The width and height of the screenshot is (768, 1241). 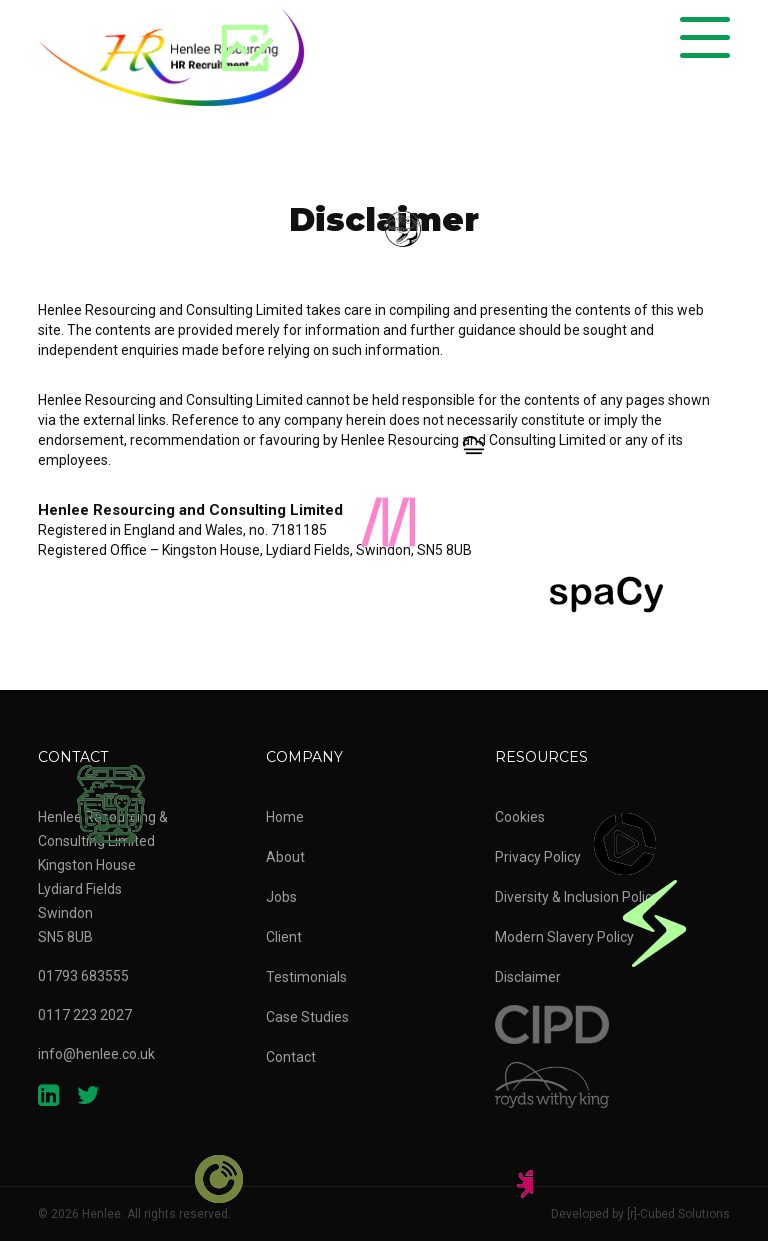 What do you see at coordinates (625, 844) in the screenshot?
I see `gradle play publisher logo` at bounding box center [625, 844].